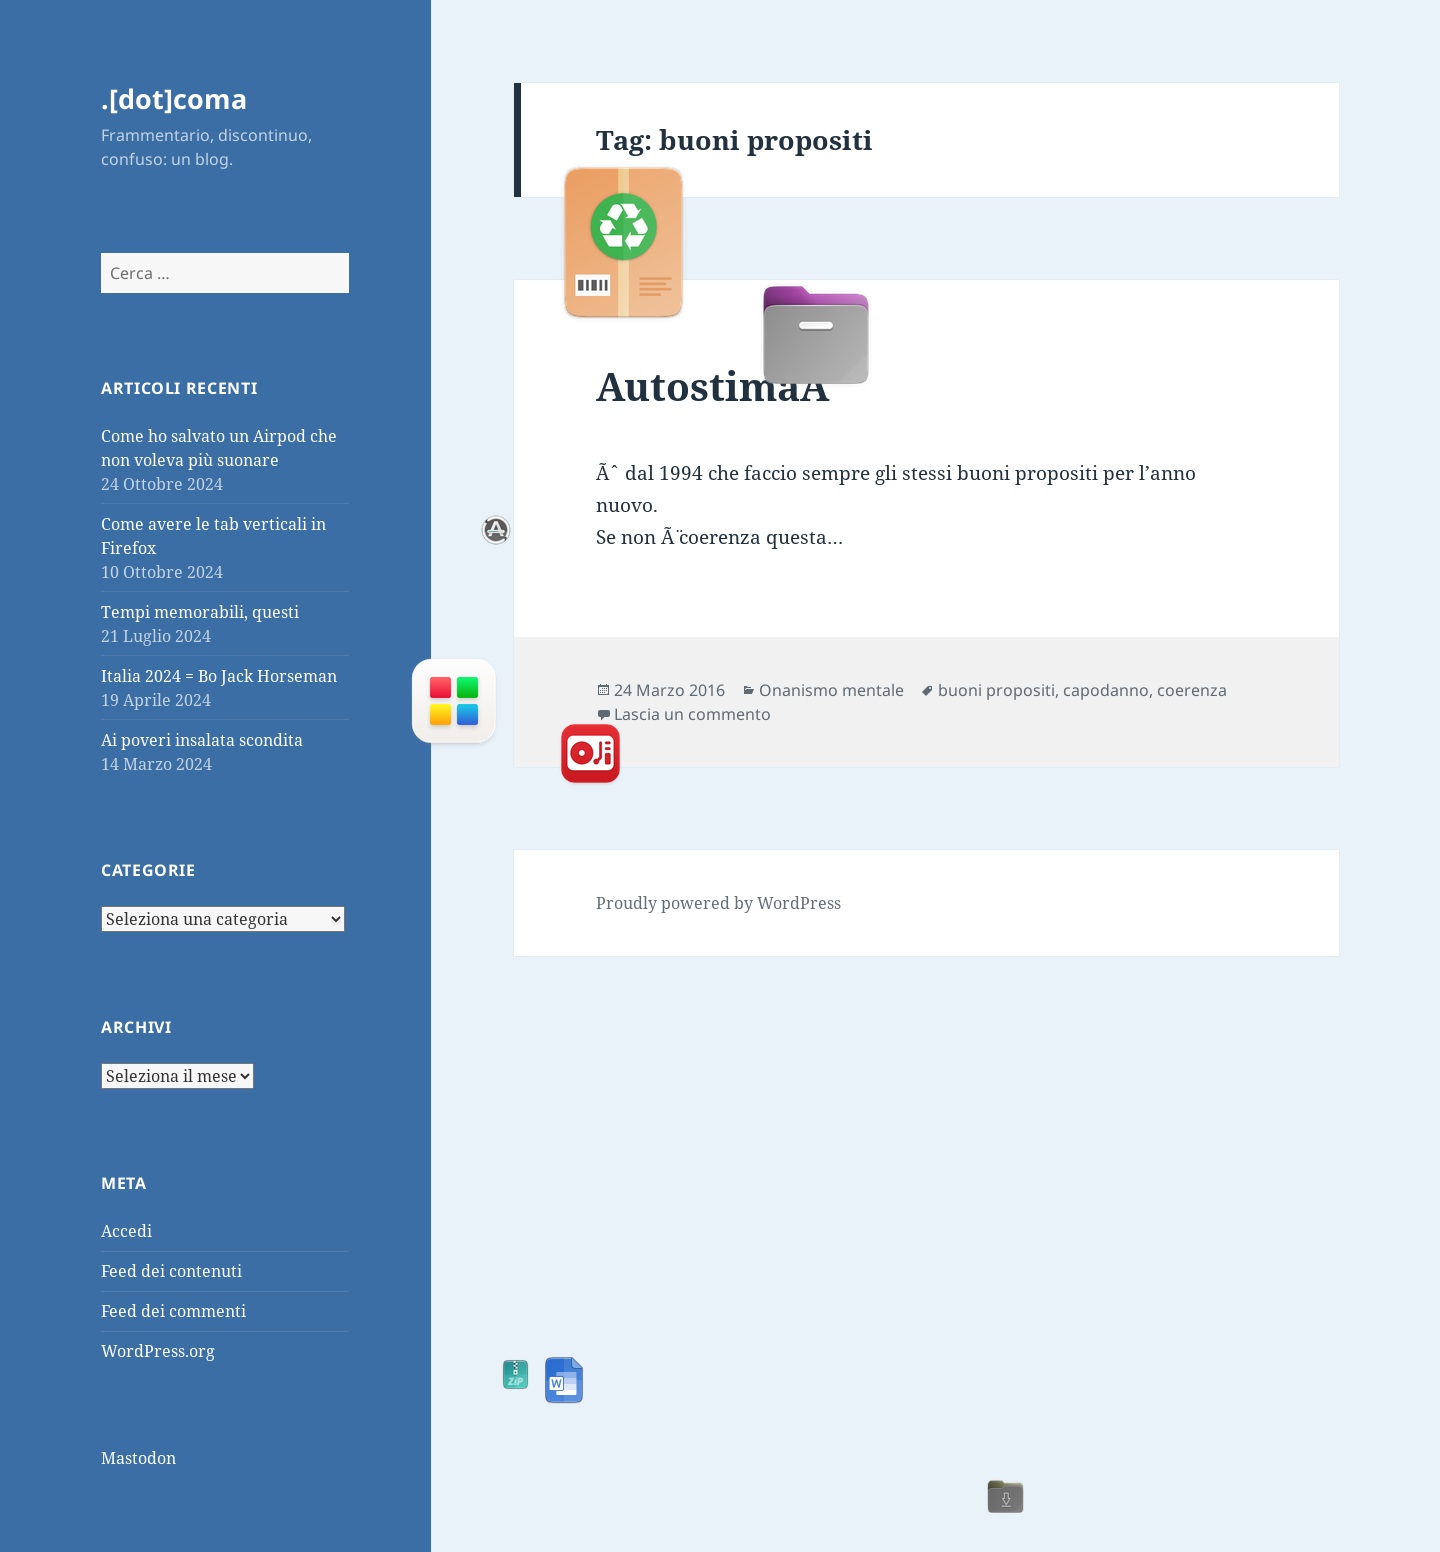  What do you see at coordinates (564, 1380) in the screenshot?
I see `a microsoft word document file` at bounding box center [564, 1380].